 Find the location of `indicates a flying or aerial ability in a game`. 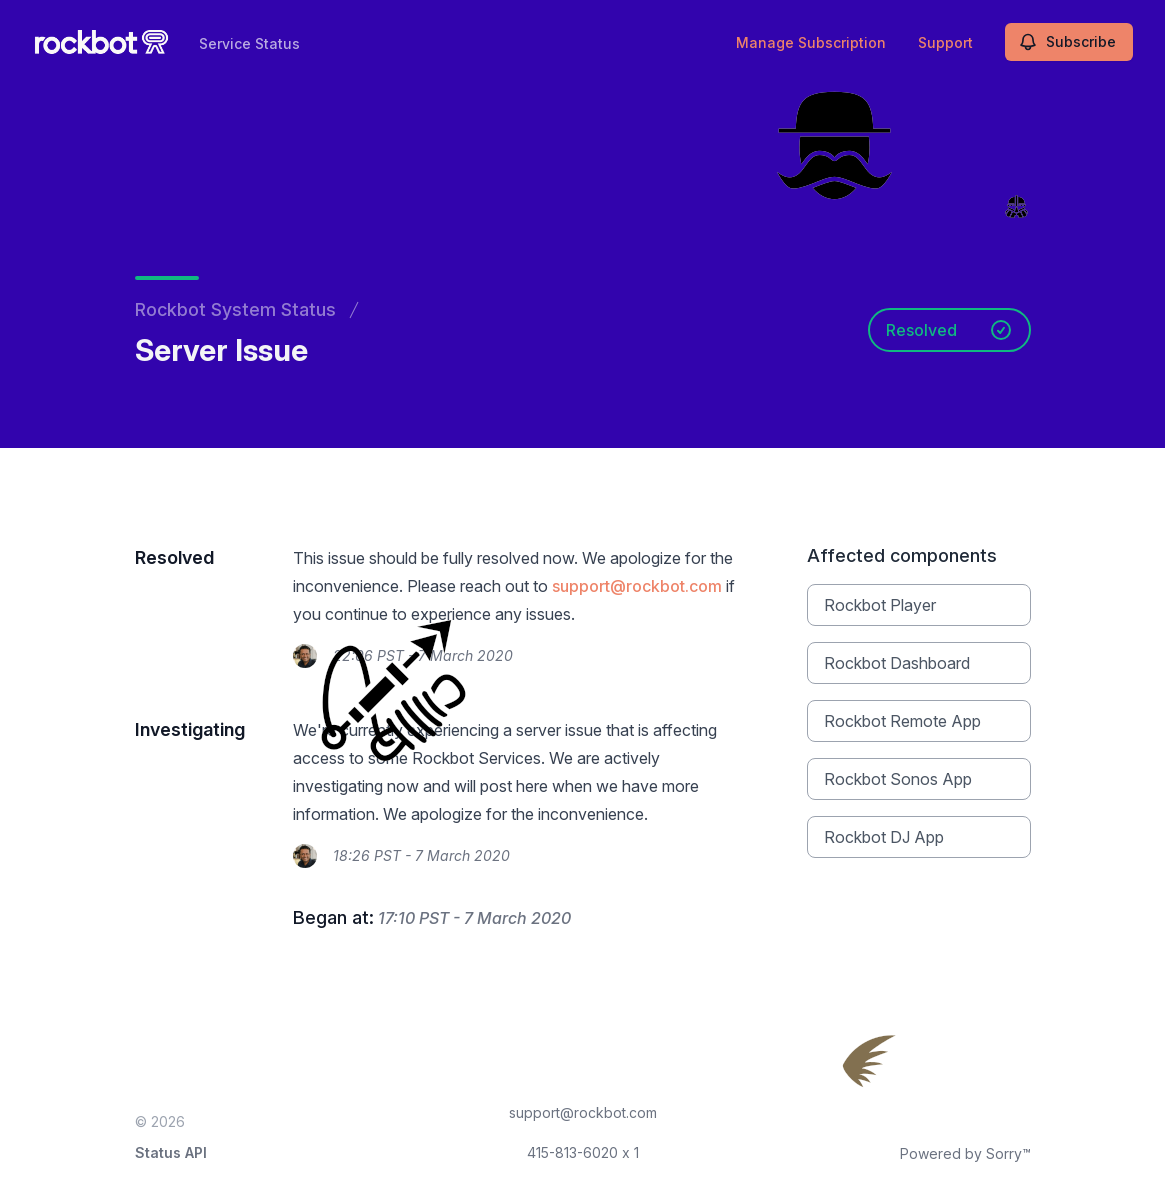

indicates a flying or aerial ability in a game is located at coordinates (869, 1060).